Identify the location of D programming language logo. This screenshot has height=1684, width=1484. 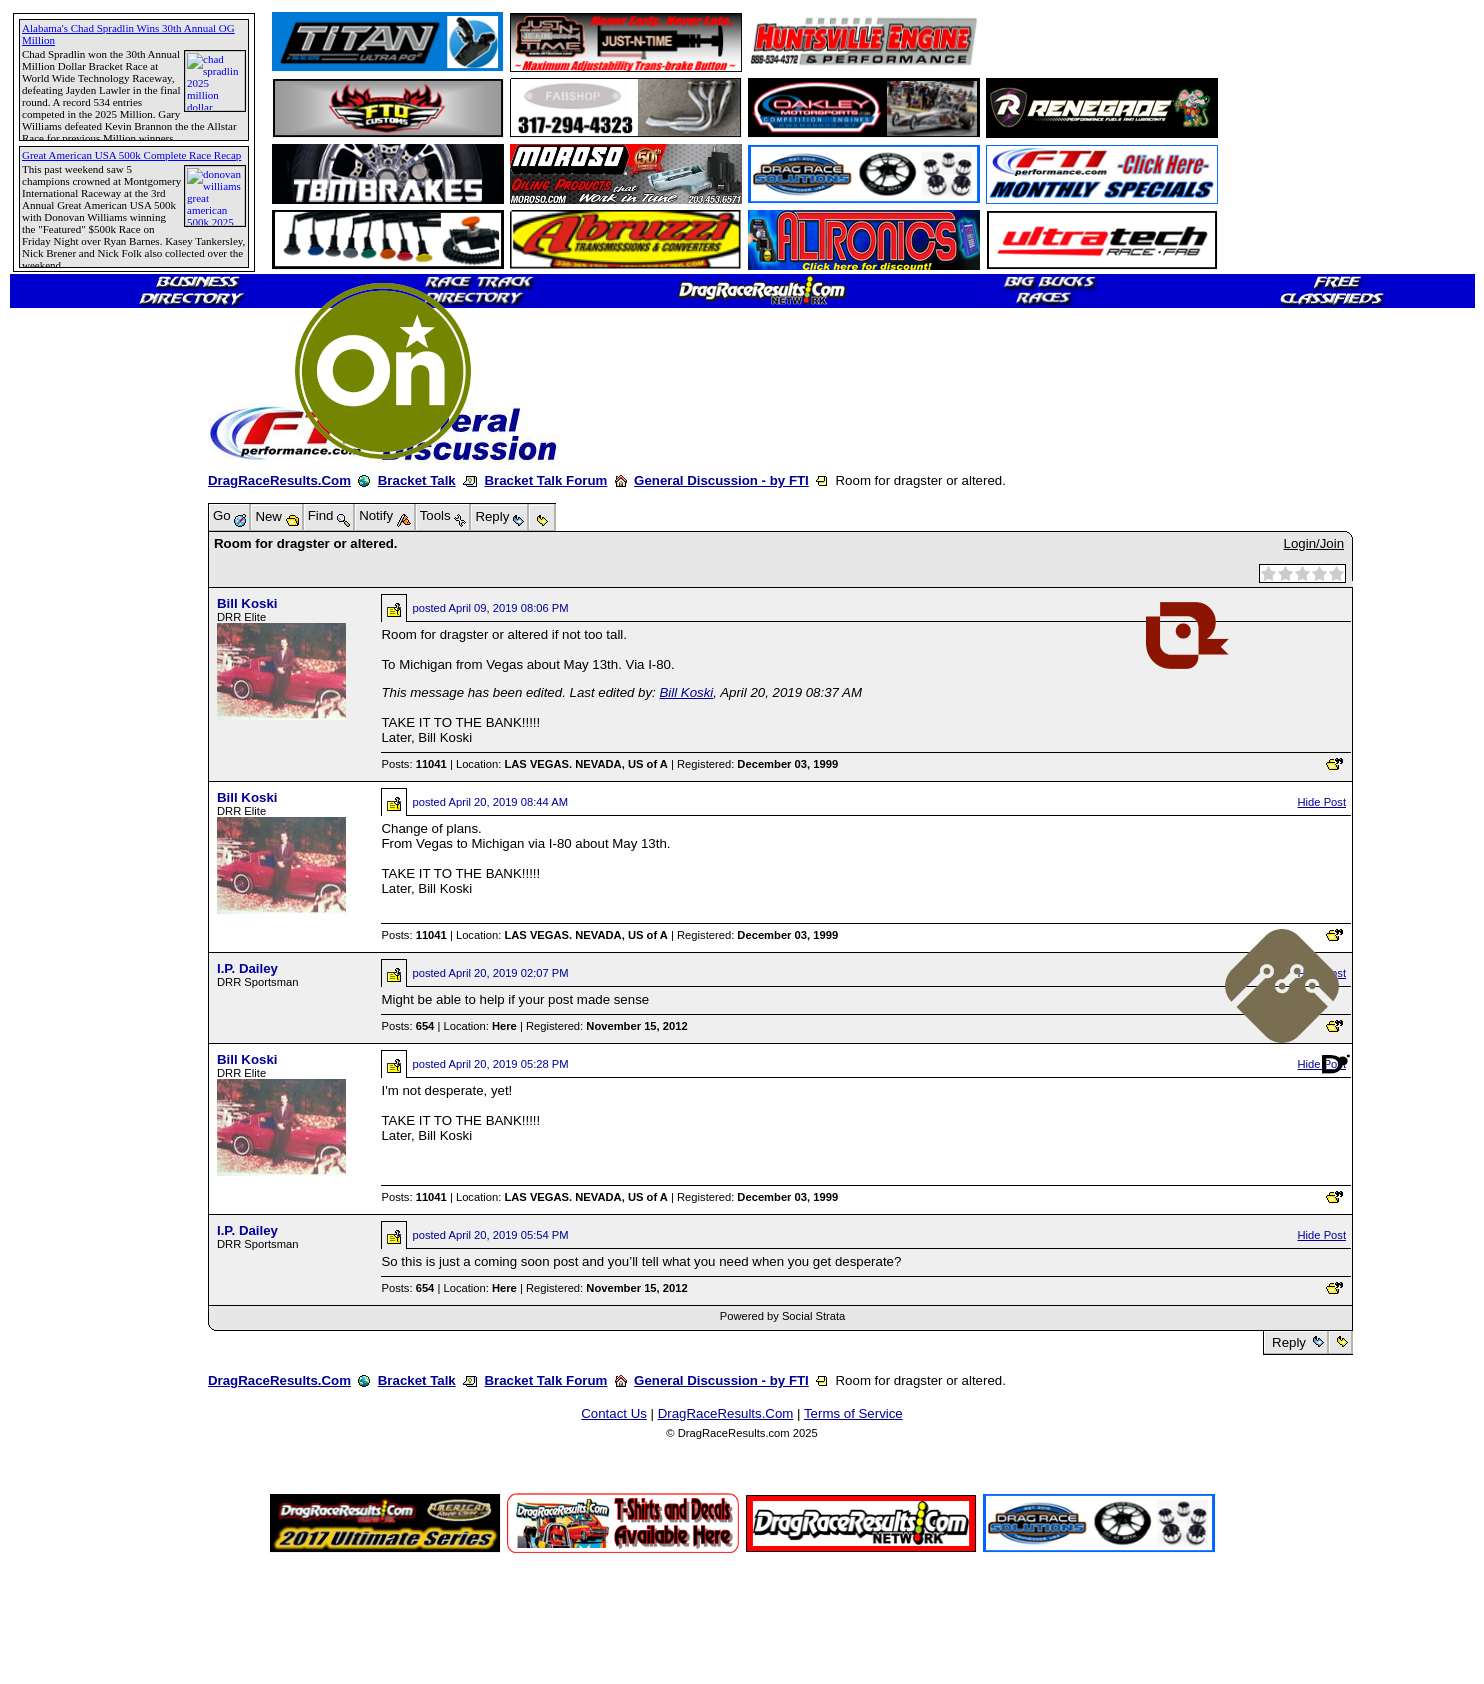
(1336, 1064).